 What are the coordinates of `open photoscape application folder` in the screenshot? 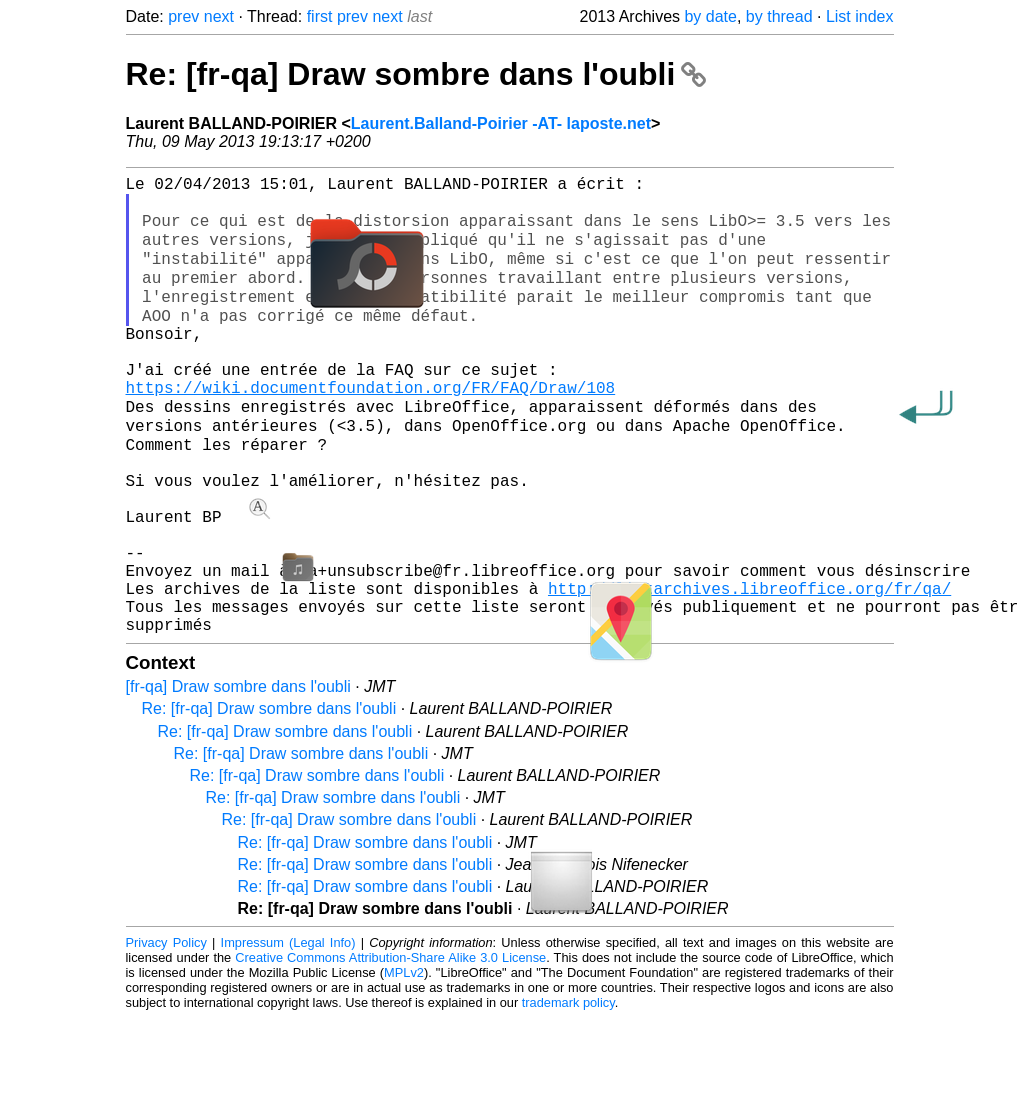 It's located at (366, 266).